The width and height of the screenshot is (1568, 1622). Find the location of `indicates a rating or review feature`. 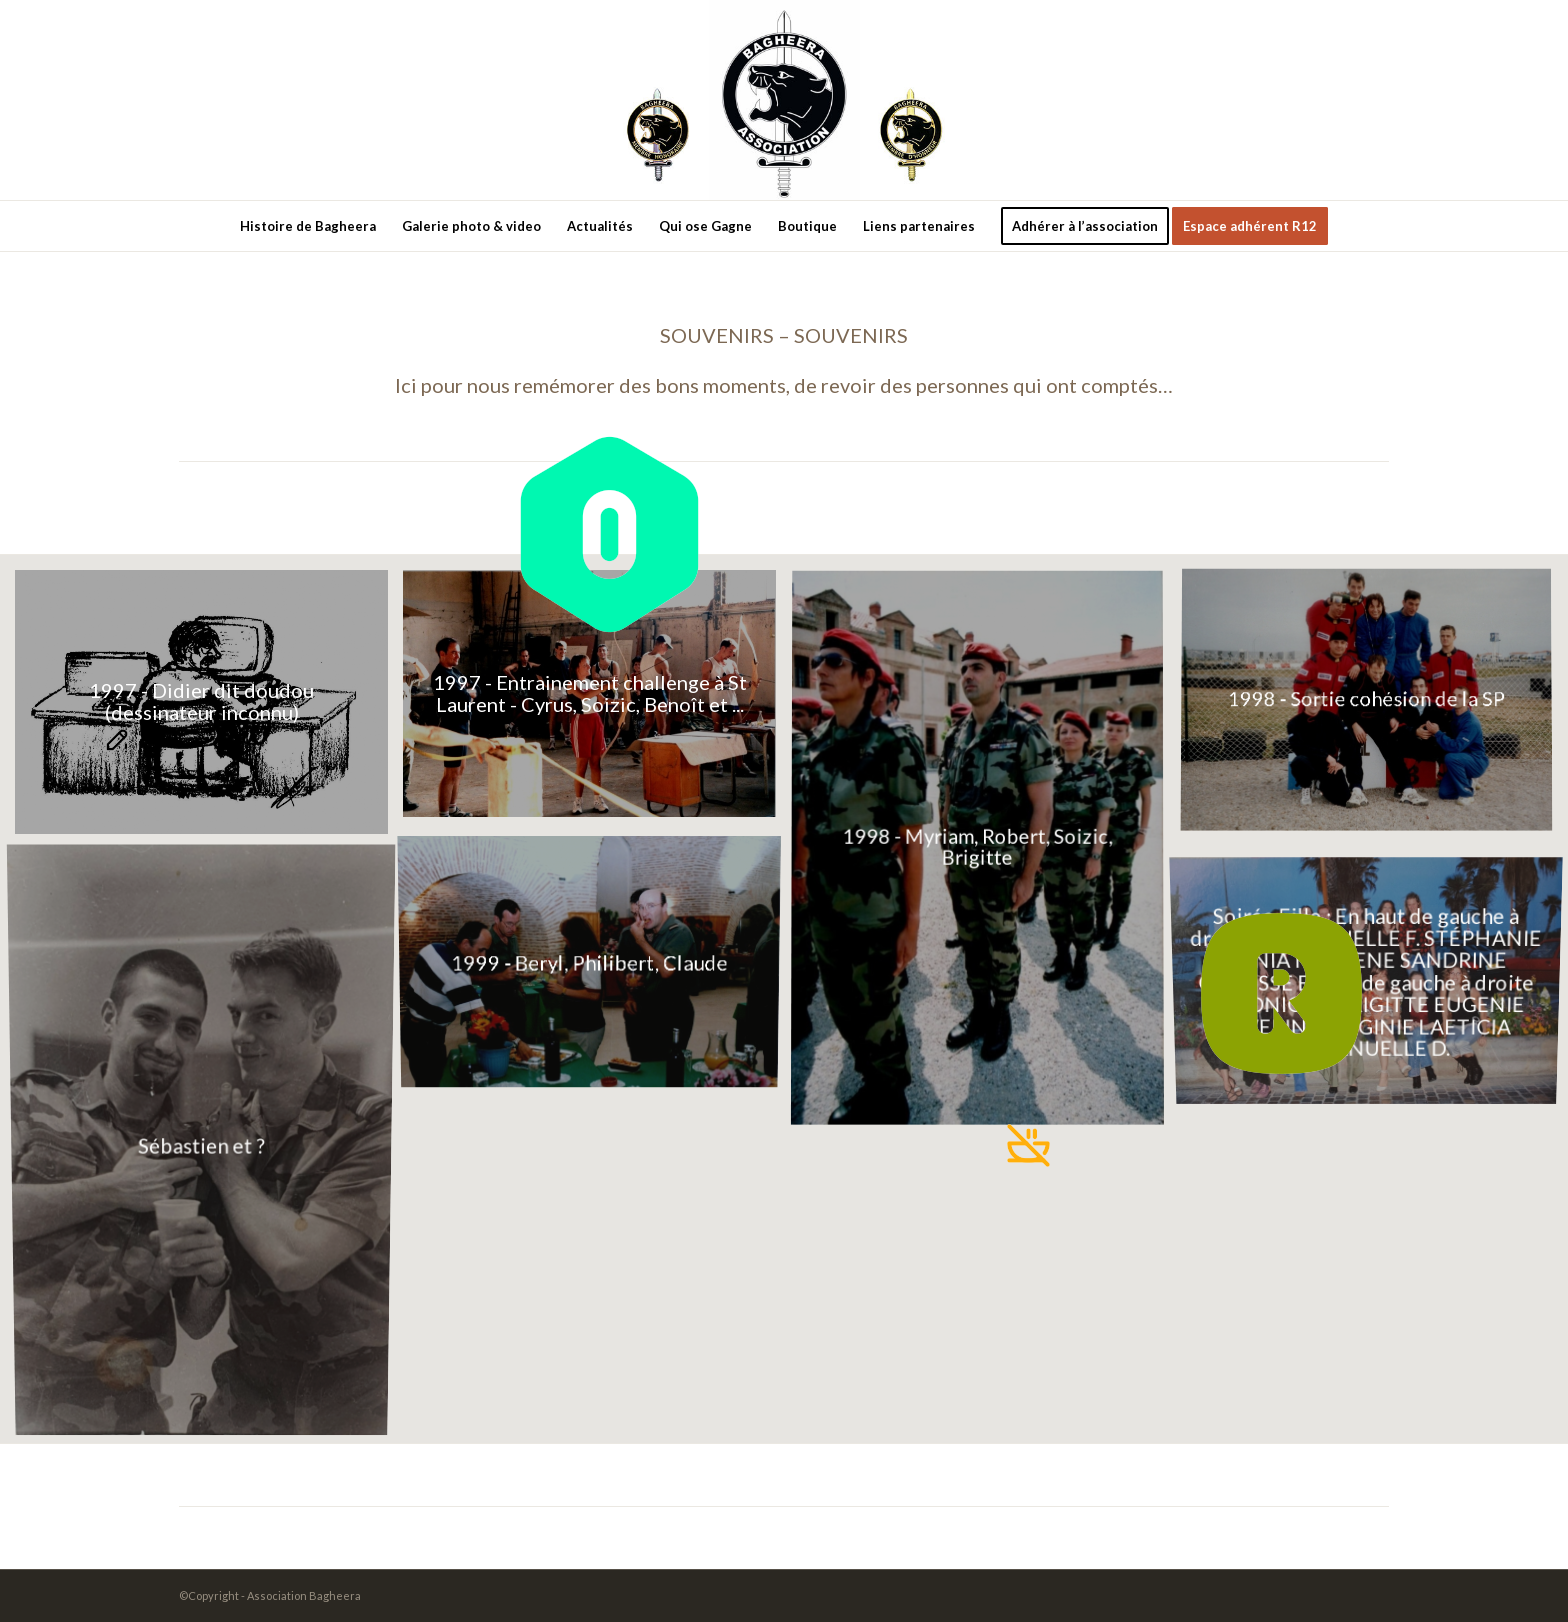

indicates a rating or review feature is located at coordinates (1281, 993).